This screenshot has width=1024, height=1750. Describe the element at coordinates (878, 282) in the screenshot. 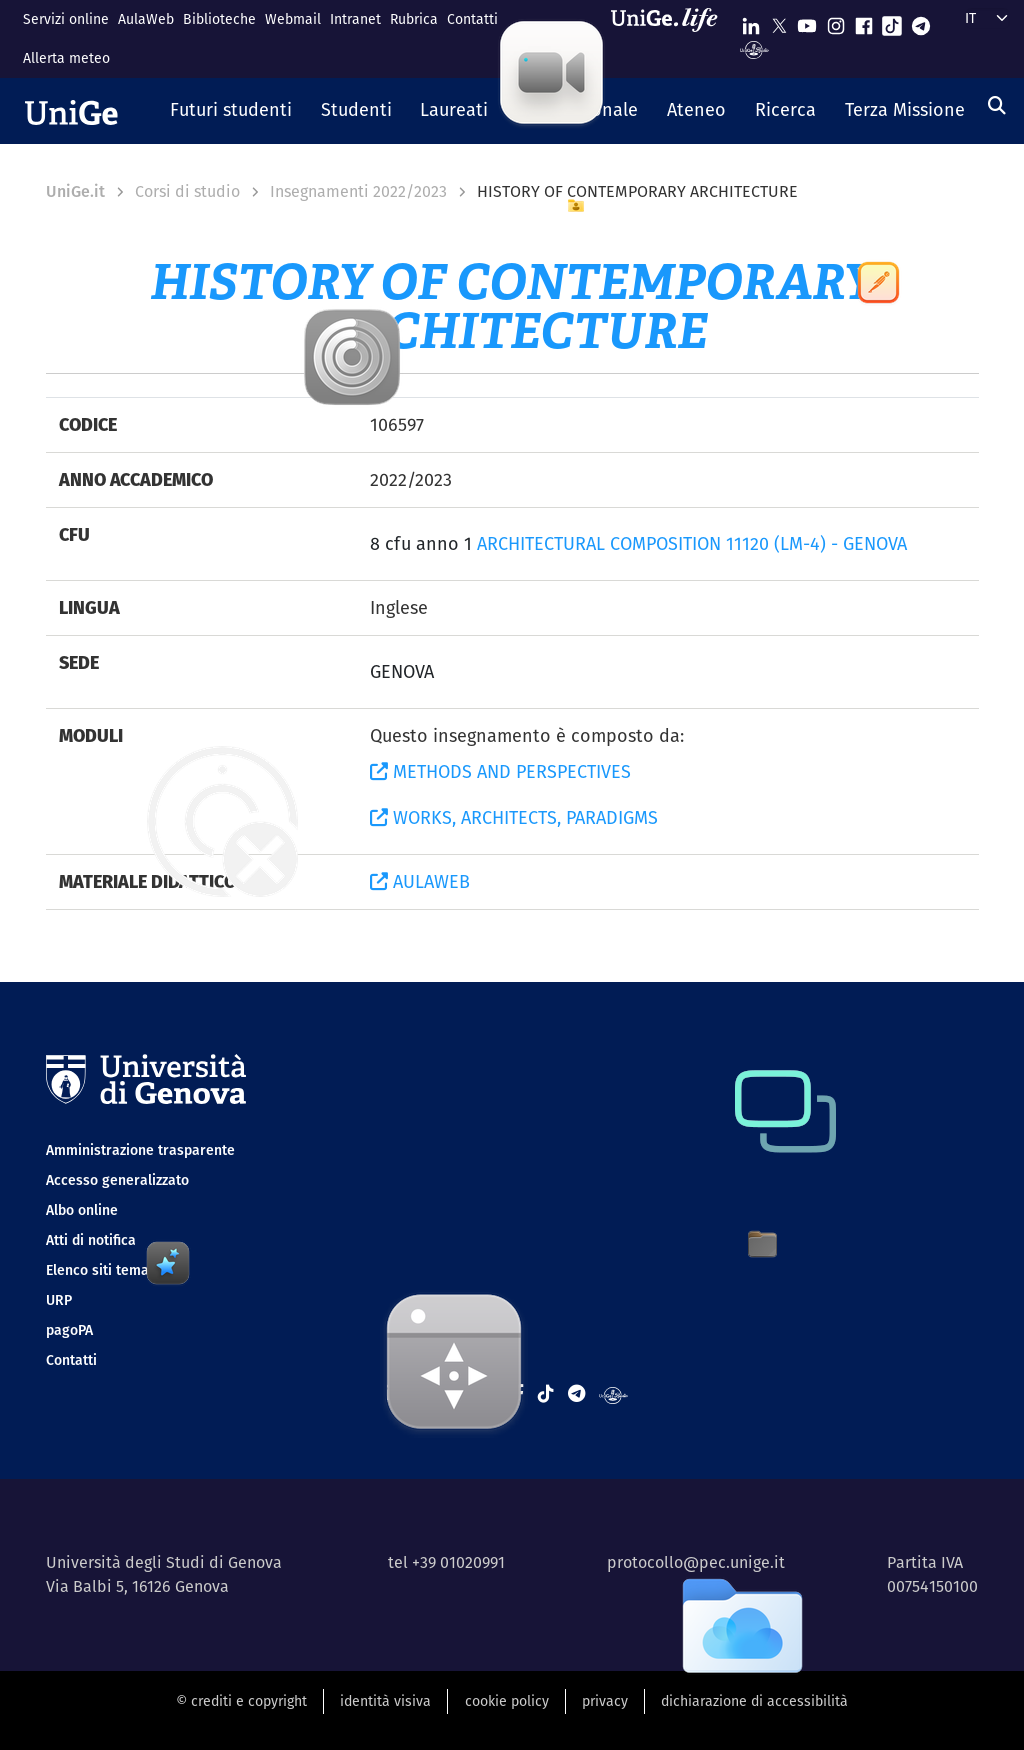

I see `open Postman API development app` at that location.